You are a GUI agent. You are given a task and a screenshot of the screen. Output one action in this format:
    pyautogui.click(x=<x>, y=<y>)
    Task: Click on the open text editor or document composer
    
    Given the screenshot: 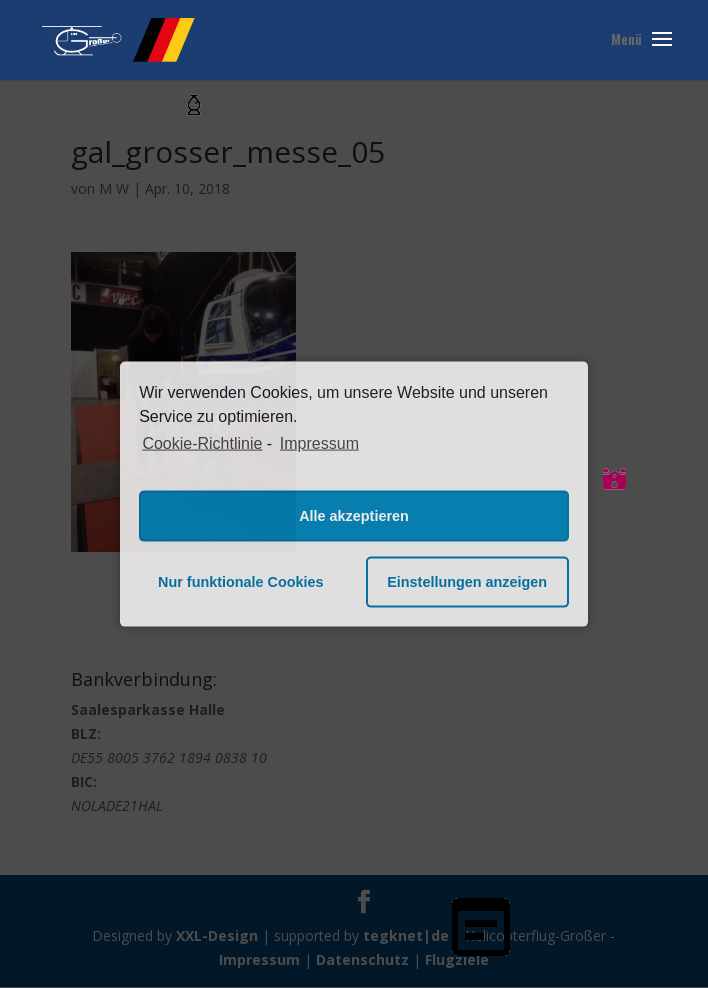 What is the action you would take?
    pyautogui.click(x=481, y=927)
    